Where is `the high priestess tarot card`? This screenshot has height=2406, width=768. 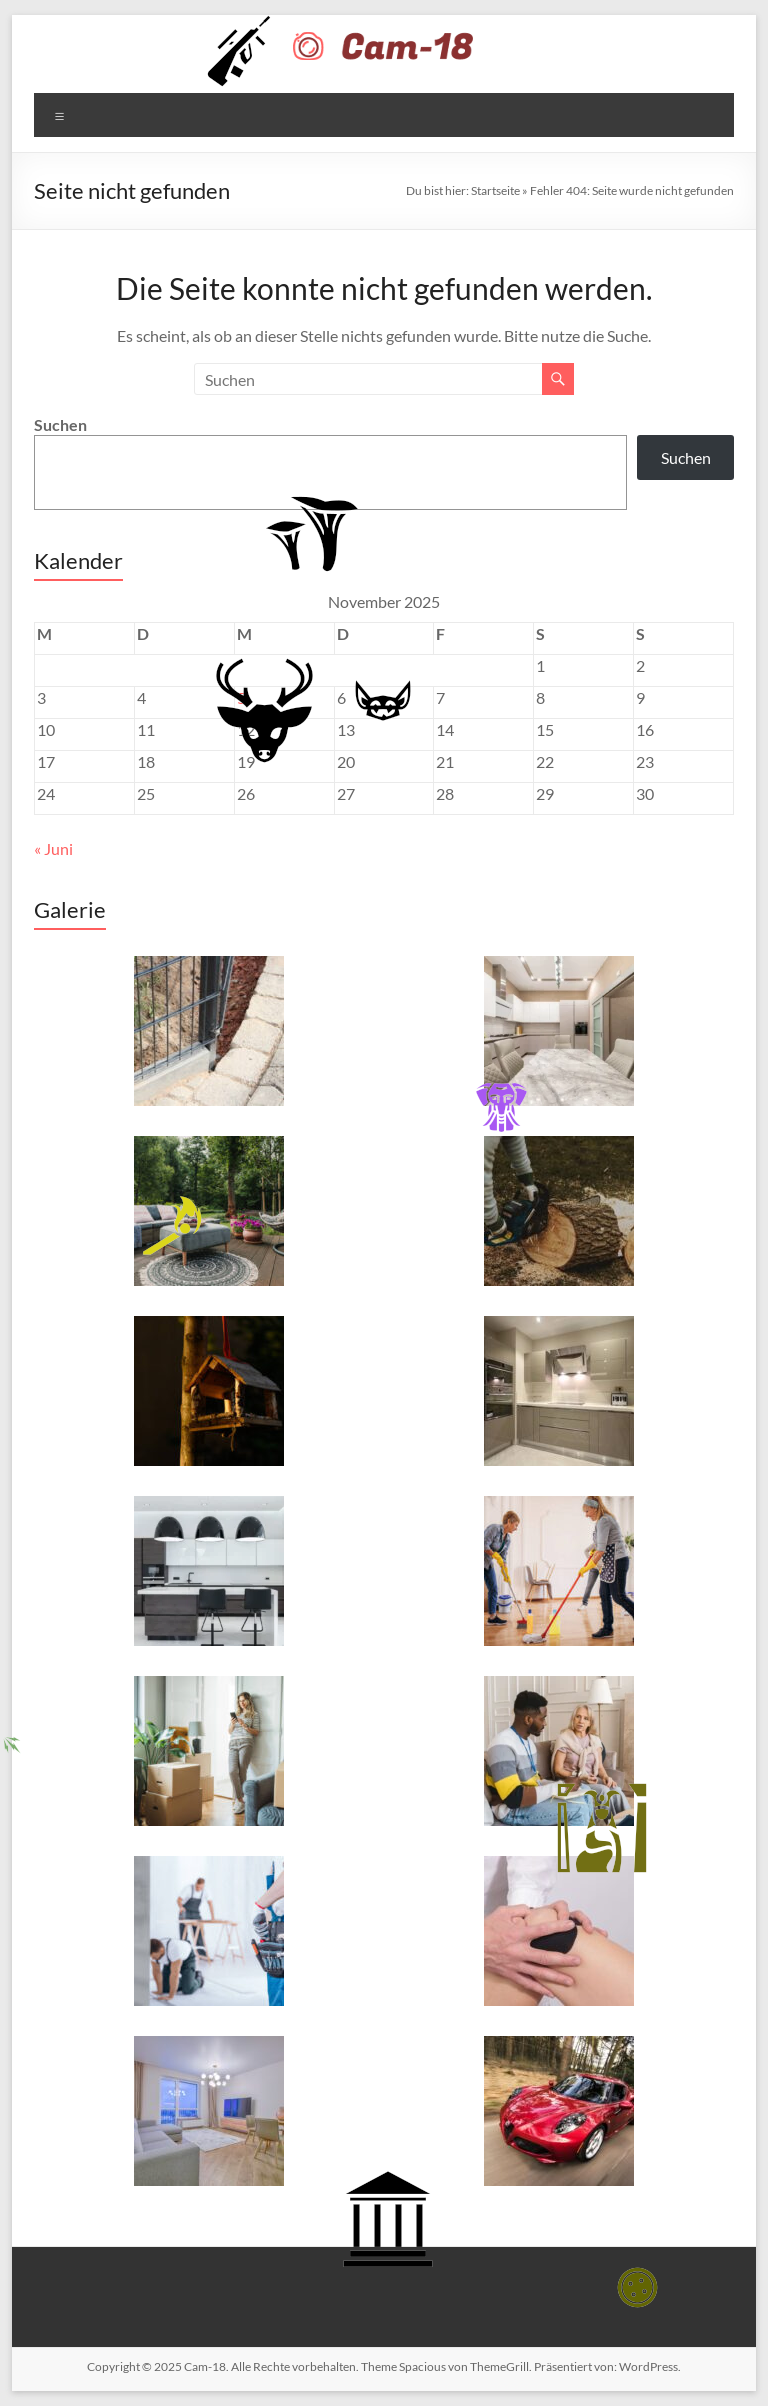
the high priestess tarot card is located at coordinates (602, 1828).